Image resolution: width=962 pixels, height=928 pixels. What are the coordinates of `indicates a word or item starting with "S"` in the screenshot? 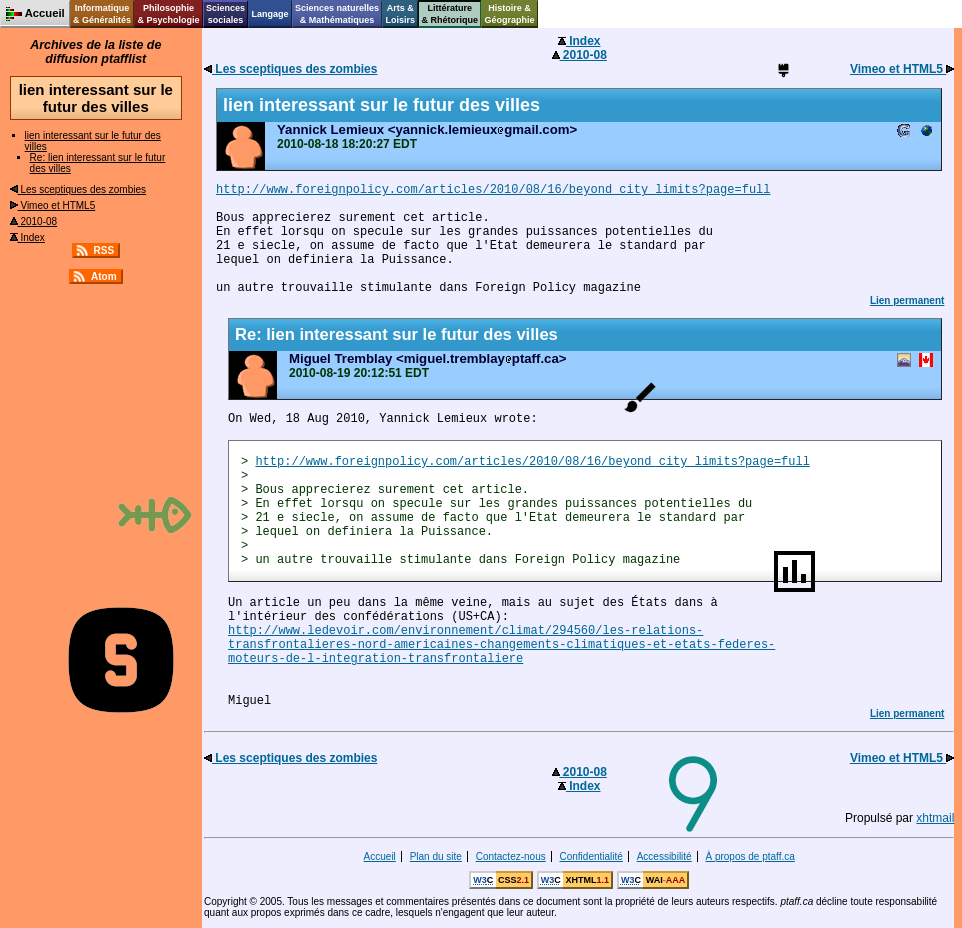 It's located at (121, 660).